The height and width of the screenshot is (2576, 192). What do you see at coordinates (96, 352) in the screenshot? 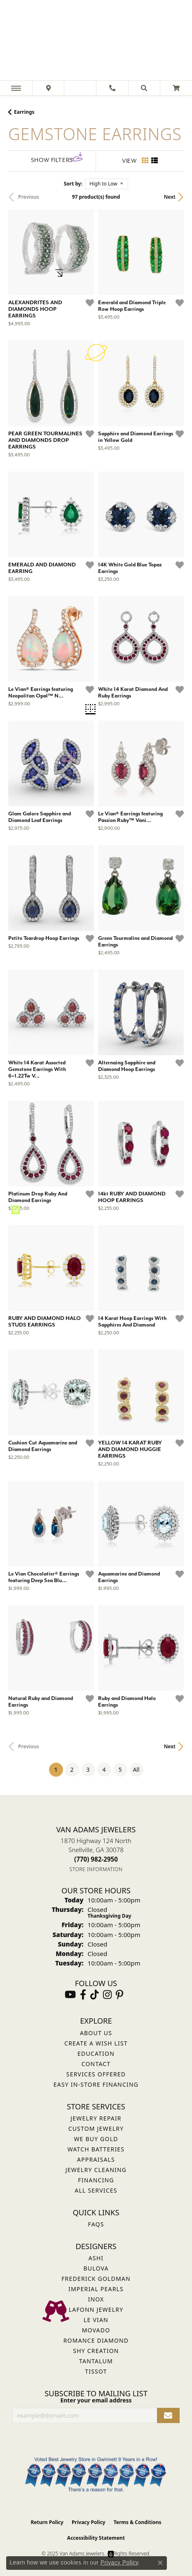
I see `explore global or worldwide content` at bounding box center [96, 352].